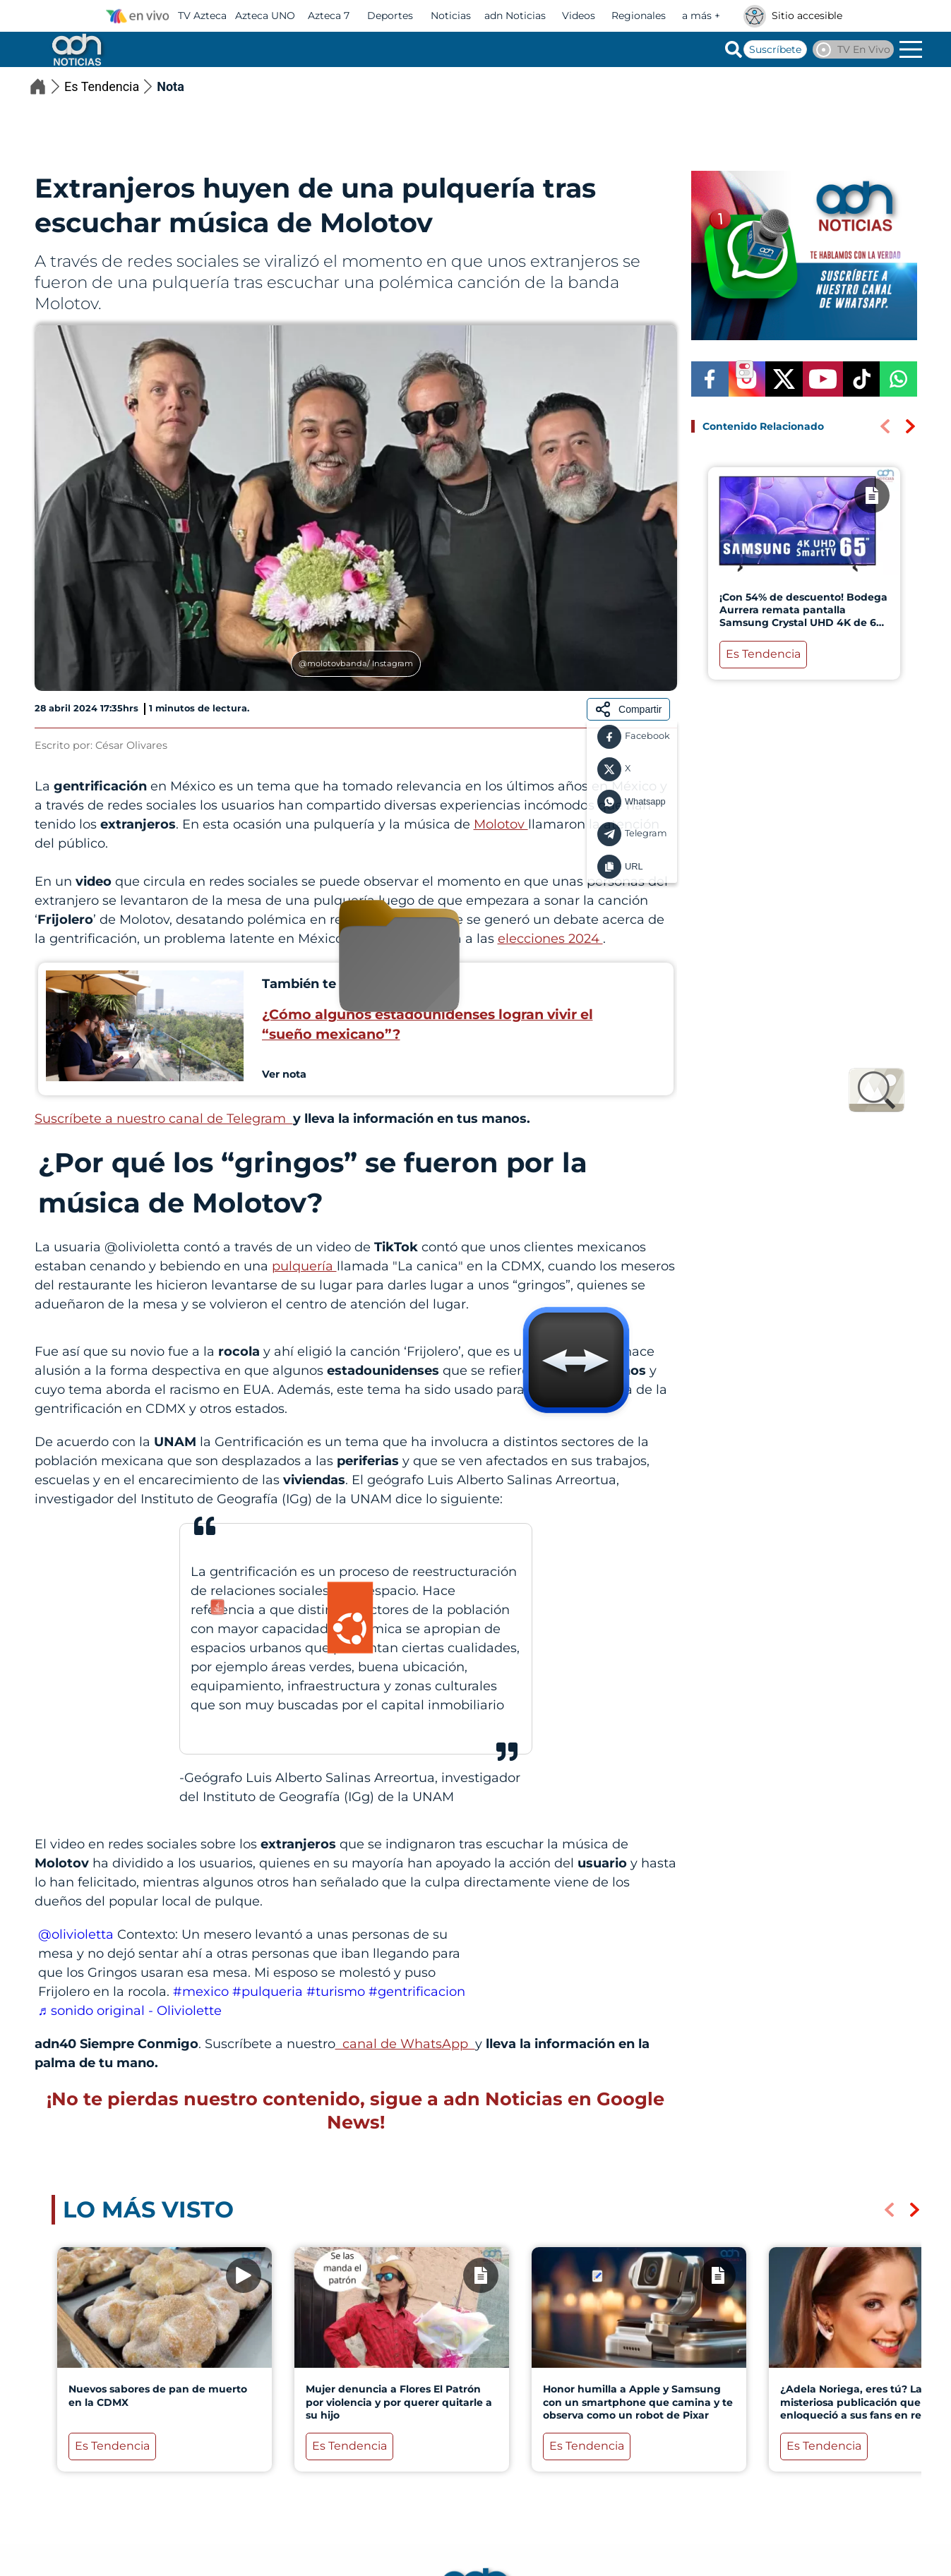  Describe the element at coordinates (876, 1090) in the screenshot. I see `open the photo viewer application` at that location.